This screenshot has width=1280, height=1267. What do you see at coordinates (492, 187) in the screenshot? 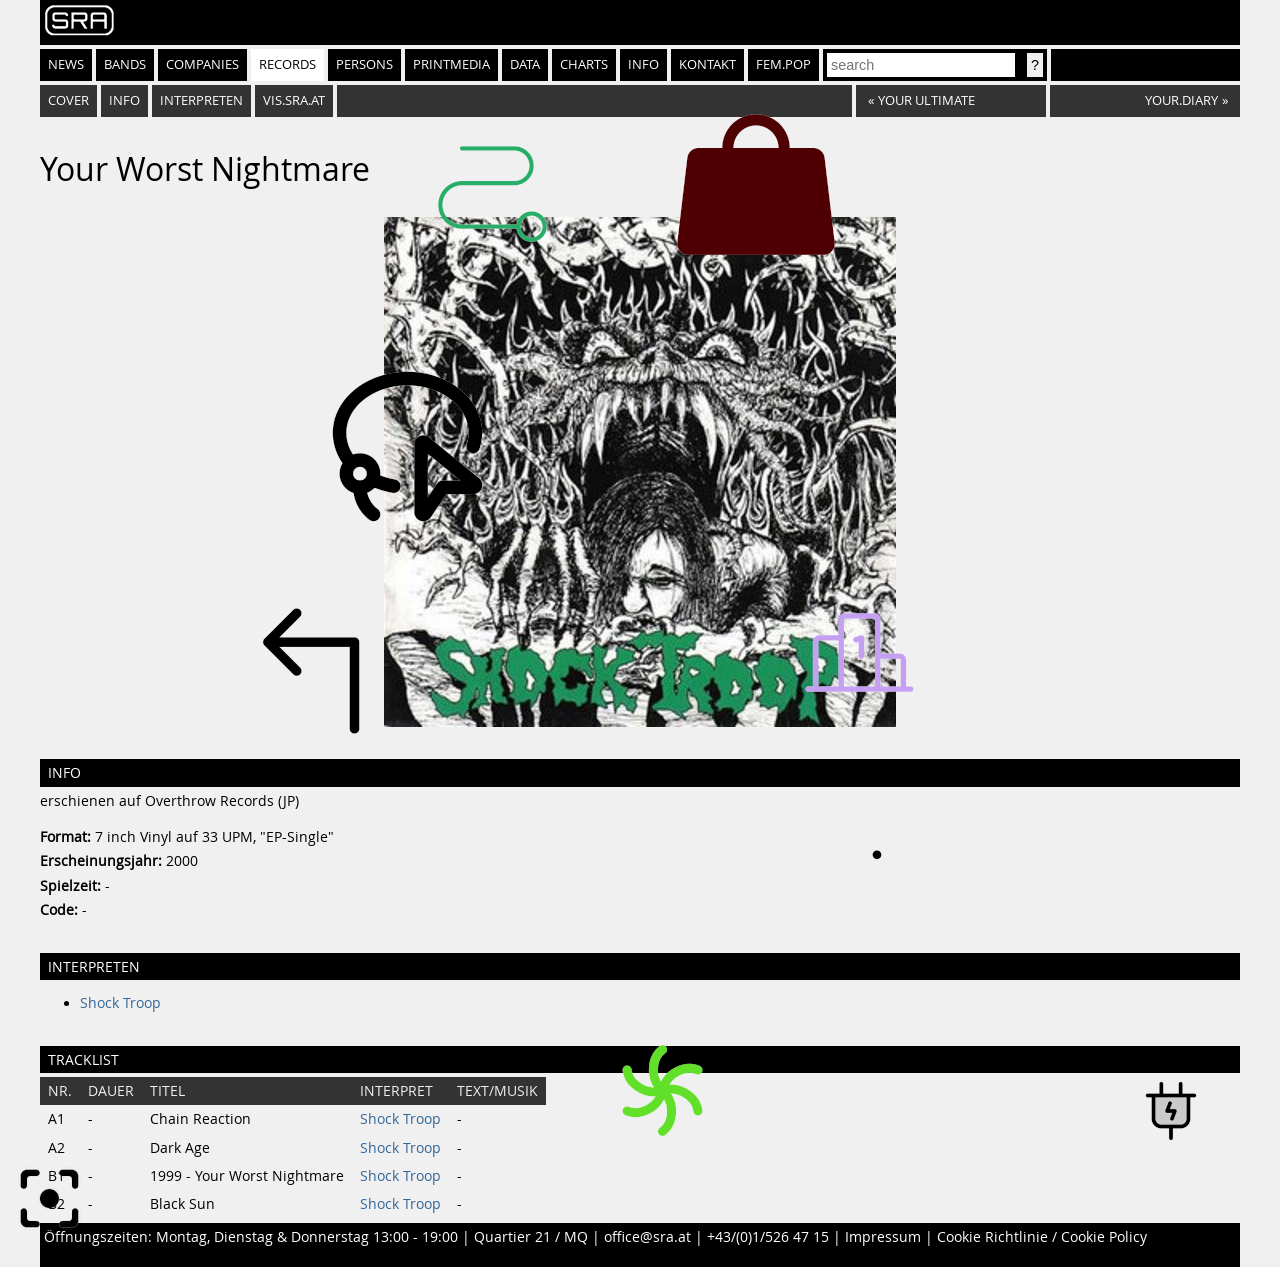
I see `view route or navigation path` at bounding box center [492, 187].